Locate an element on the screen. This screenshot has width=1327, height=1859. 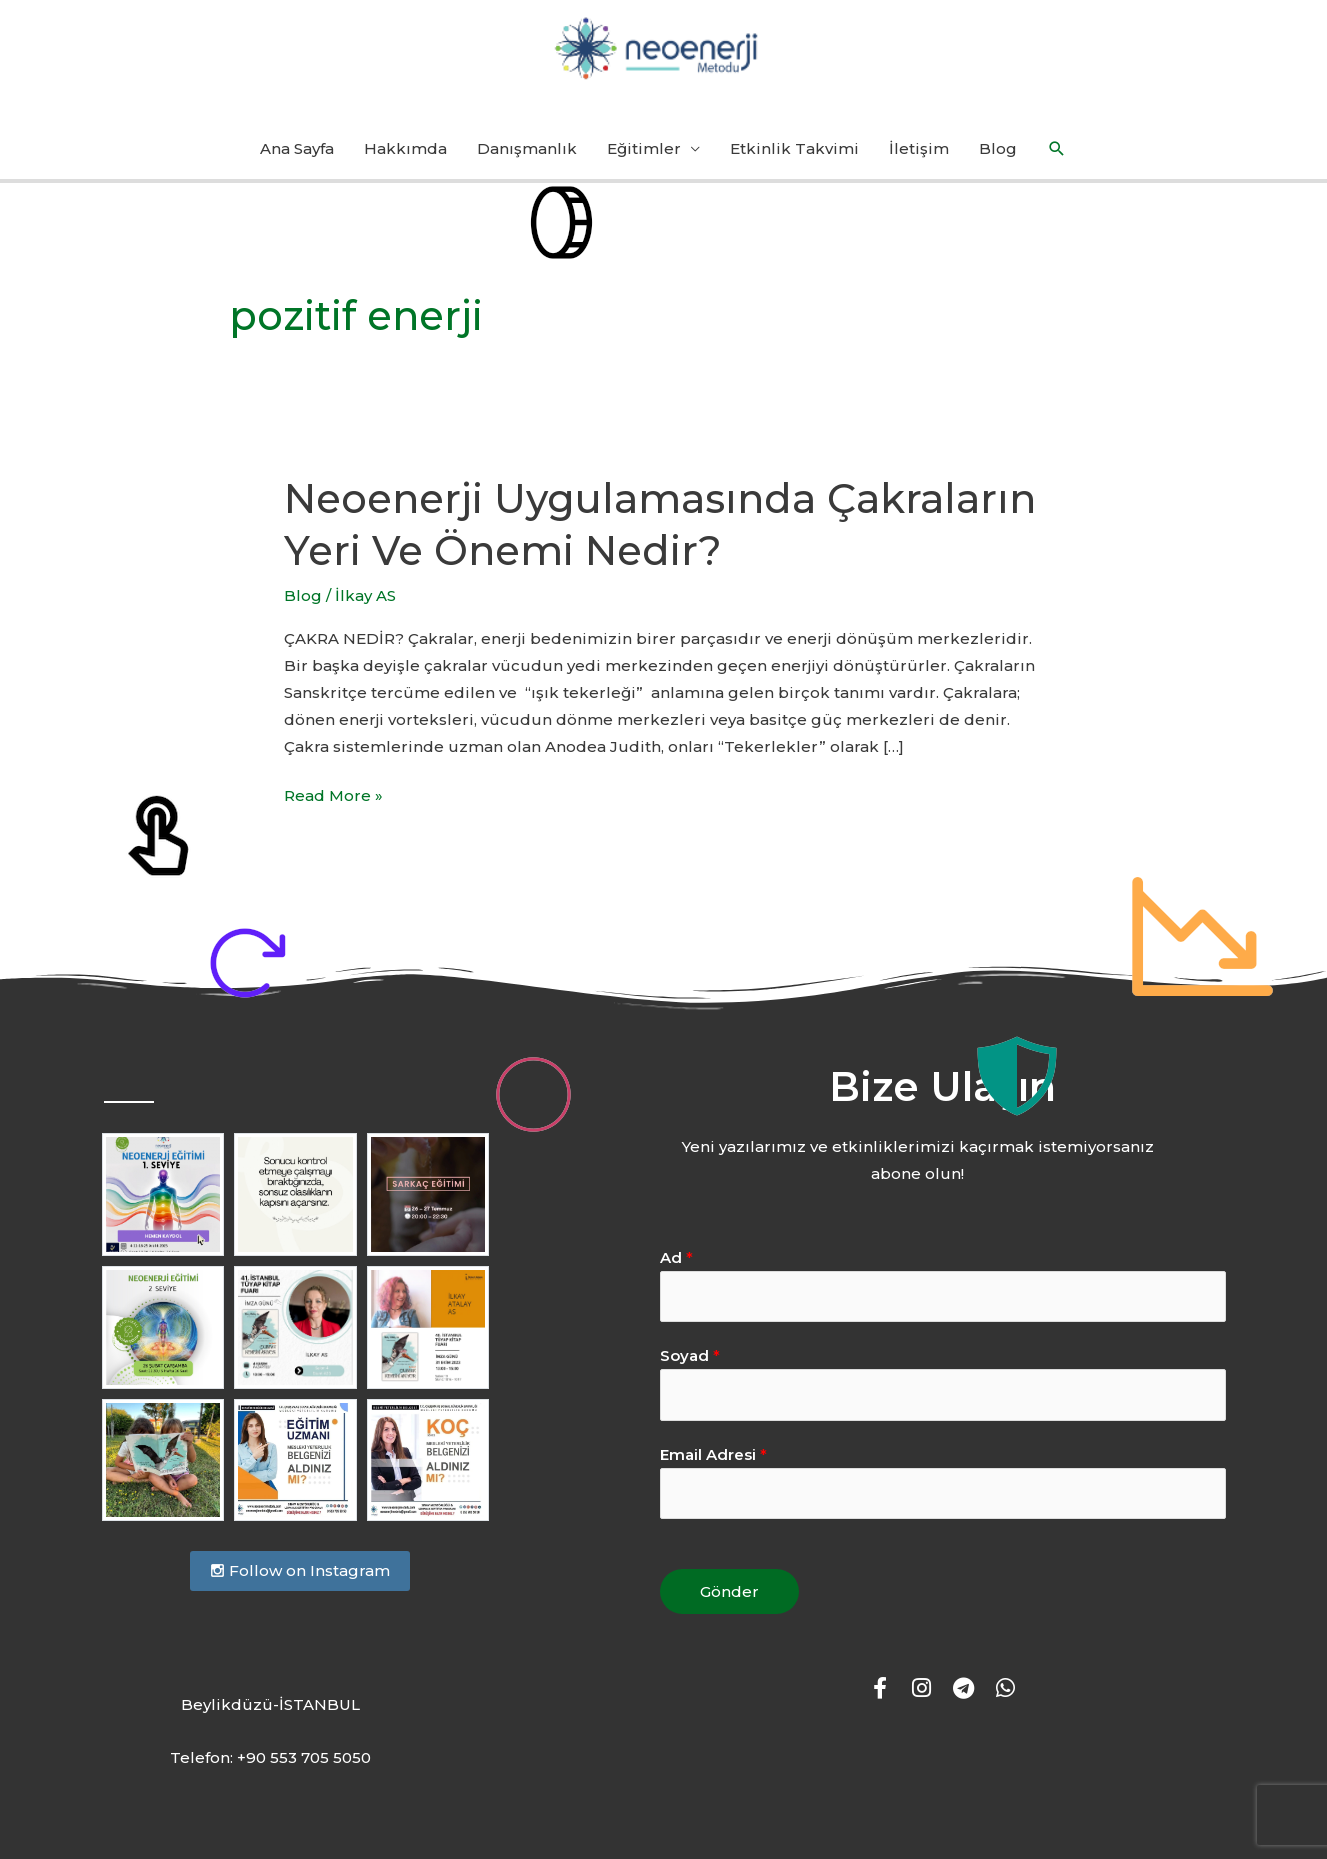
unselected radio button or checkbox option is located at coordinates (533, 1094).